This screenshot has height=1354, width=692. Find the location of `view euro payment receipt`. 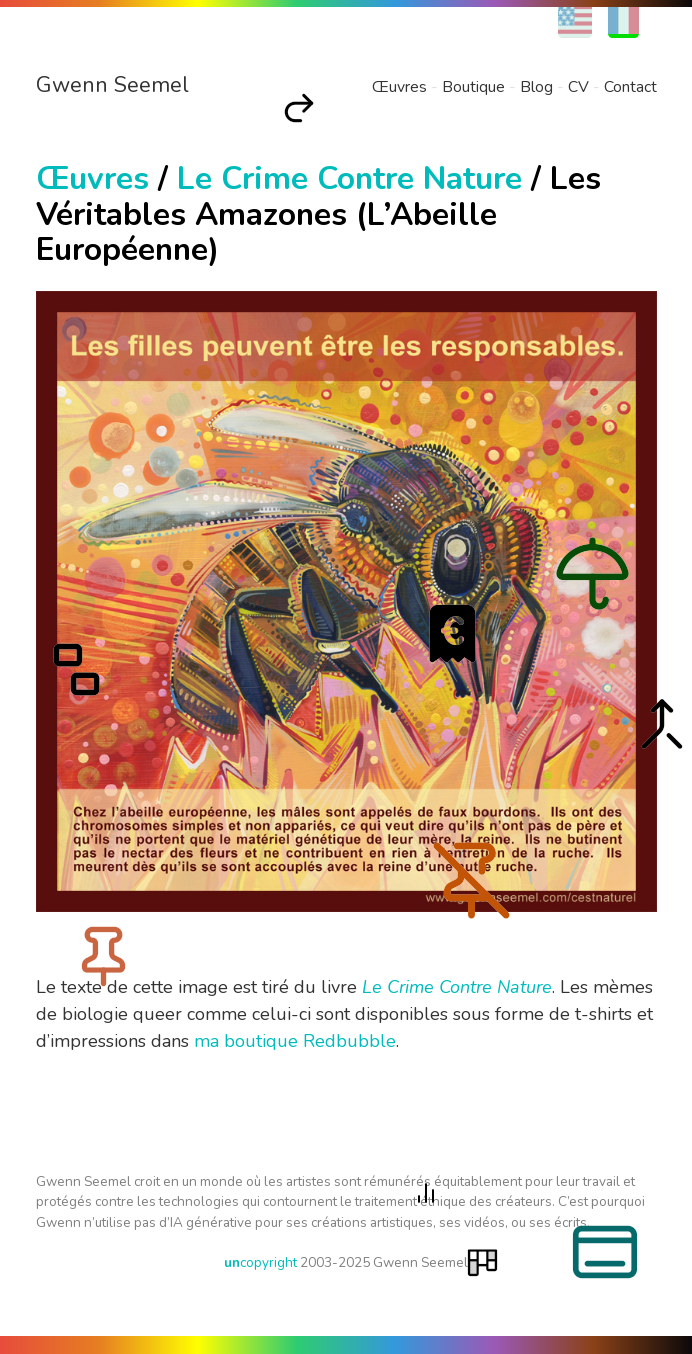

view euro payment receipt is located at coordinates (452, 633).